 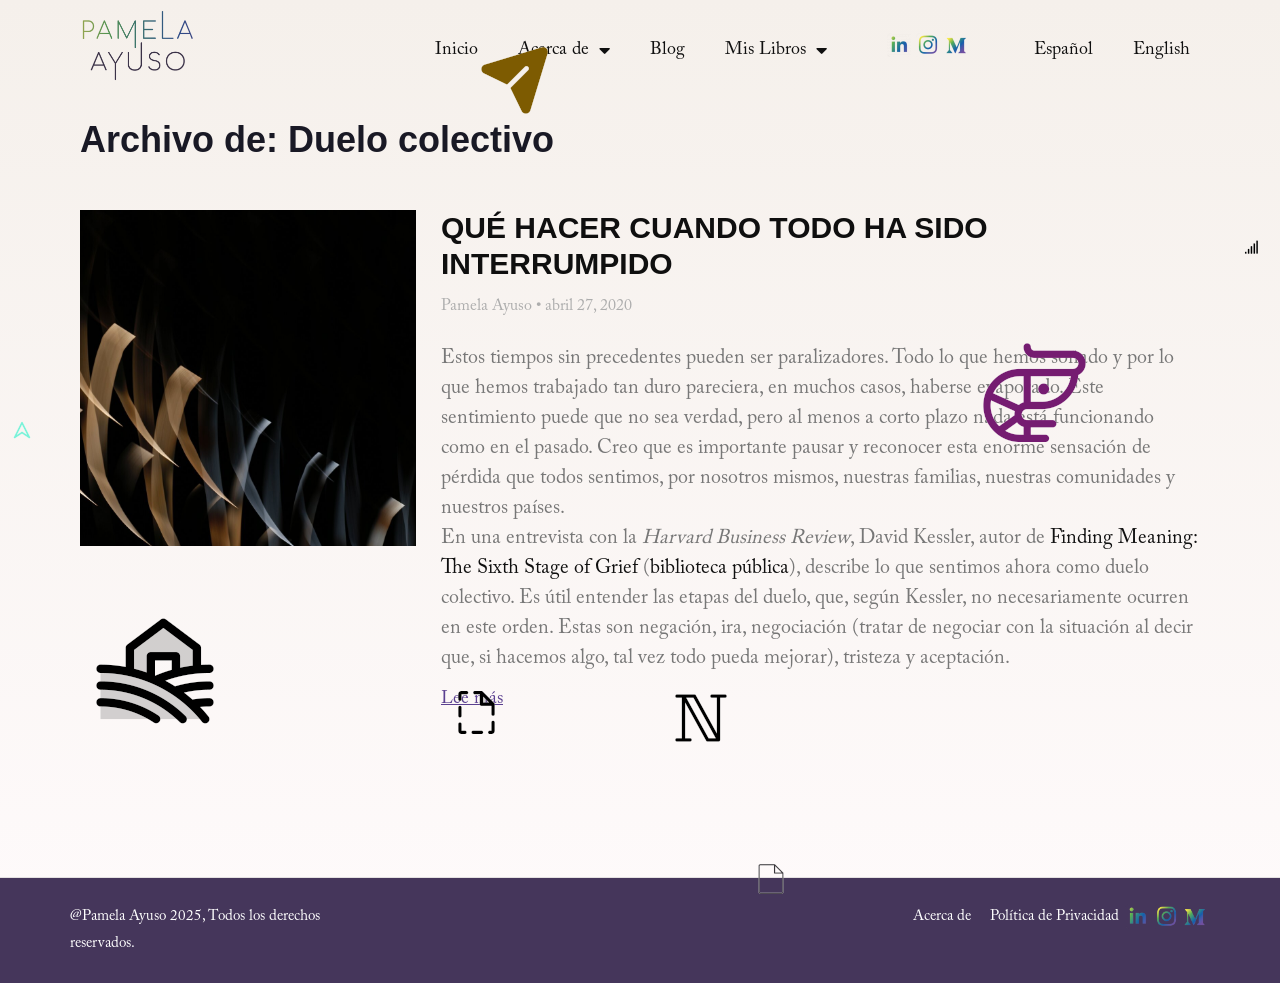 I want to click on open notion app, so click(x=701, y=718).